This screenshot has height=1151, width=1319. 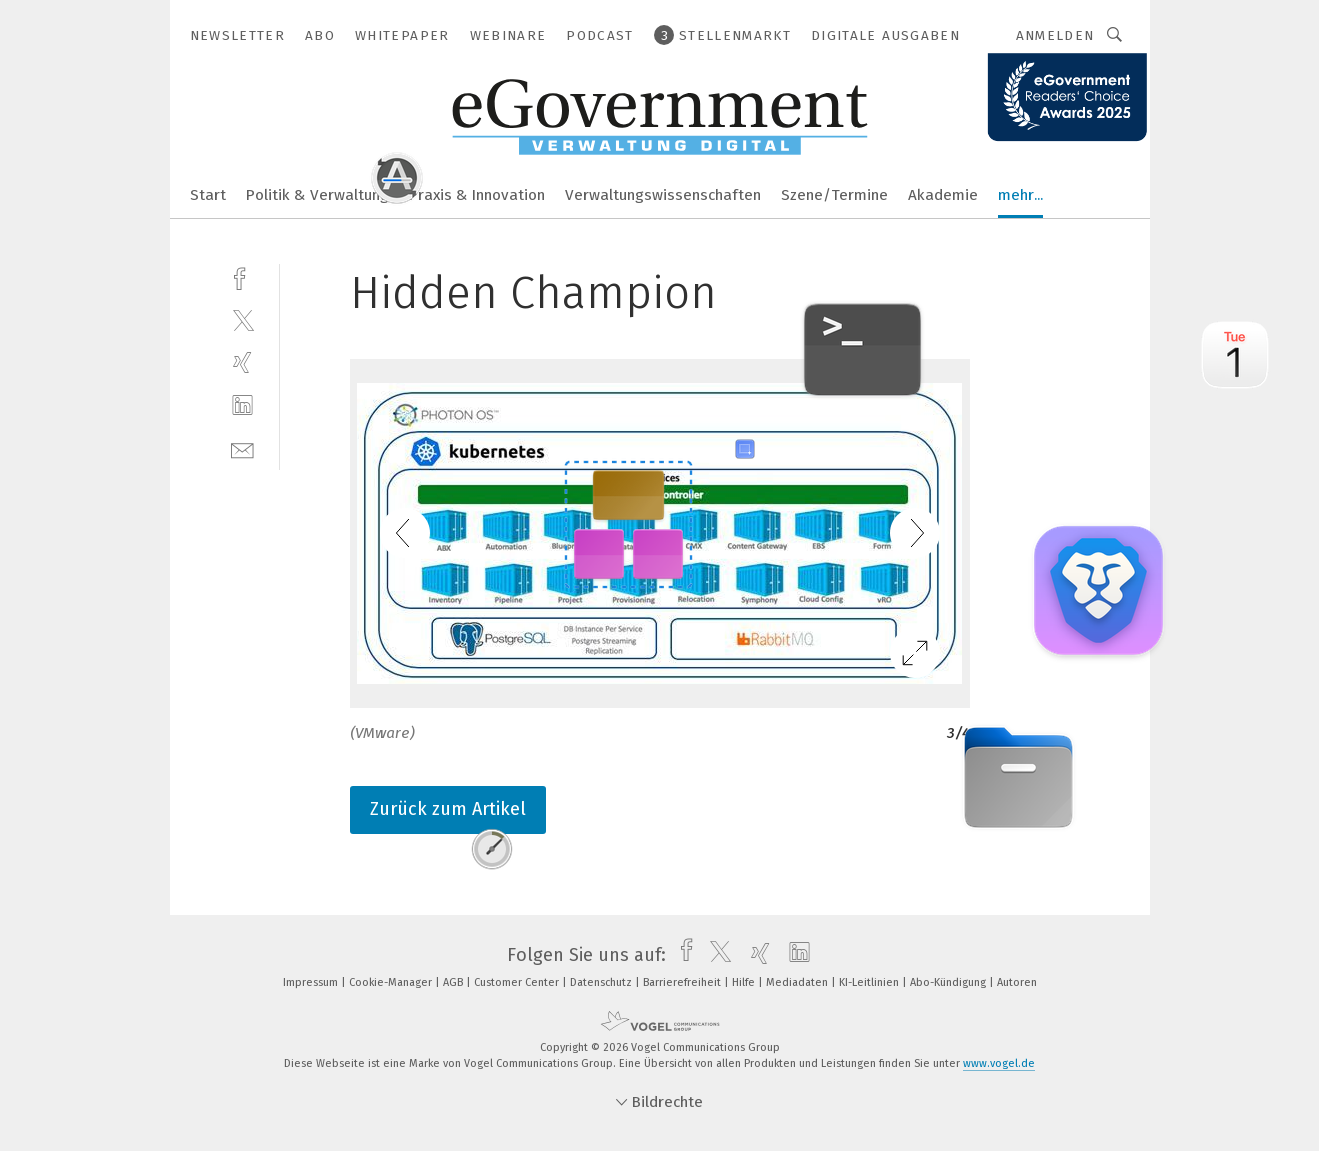 I want to click on open the files app, so click(x=1018, y=777).